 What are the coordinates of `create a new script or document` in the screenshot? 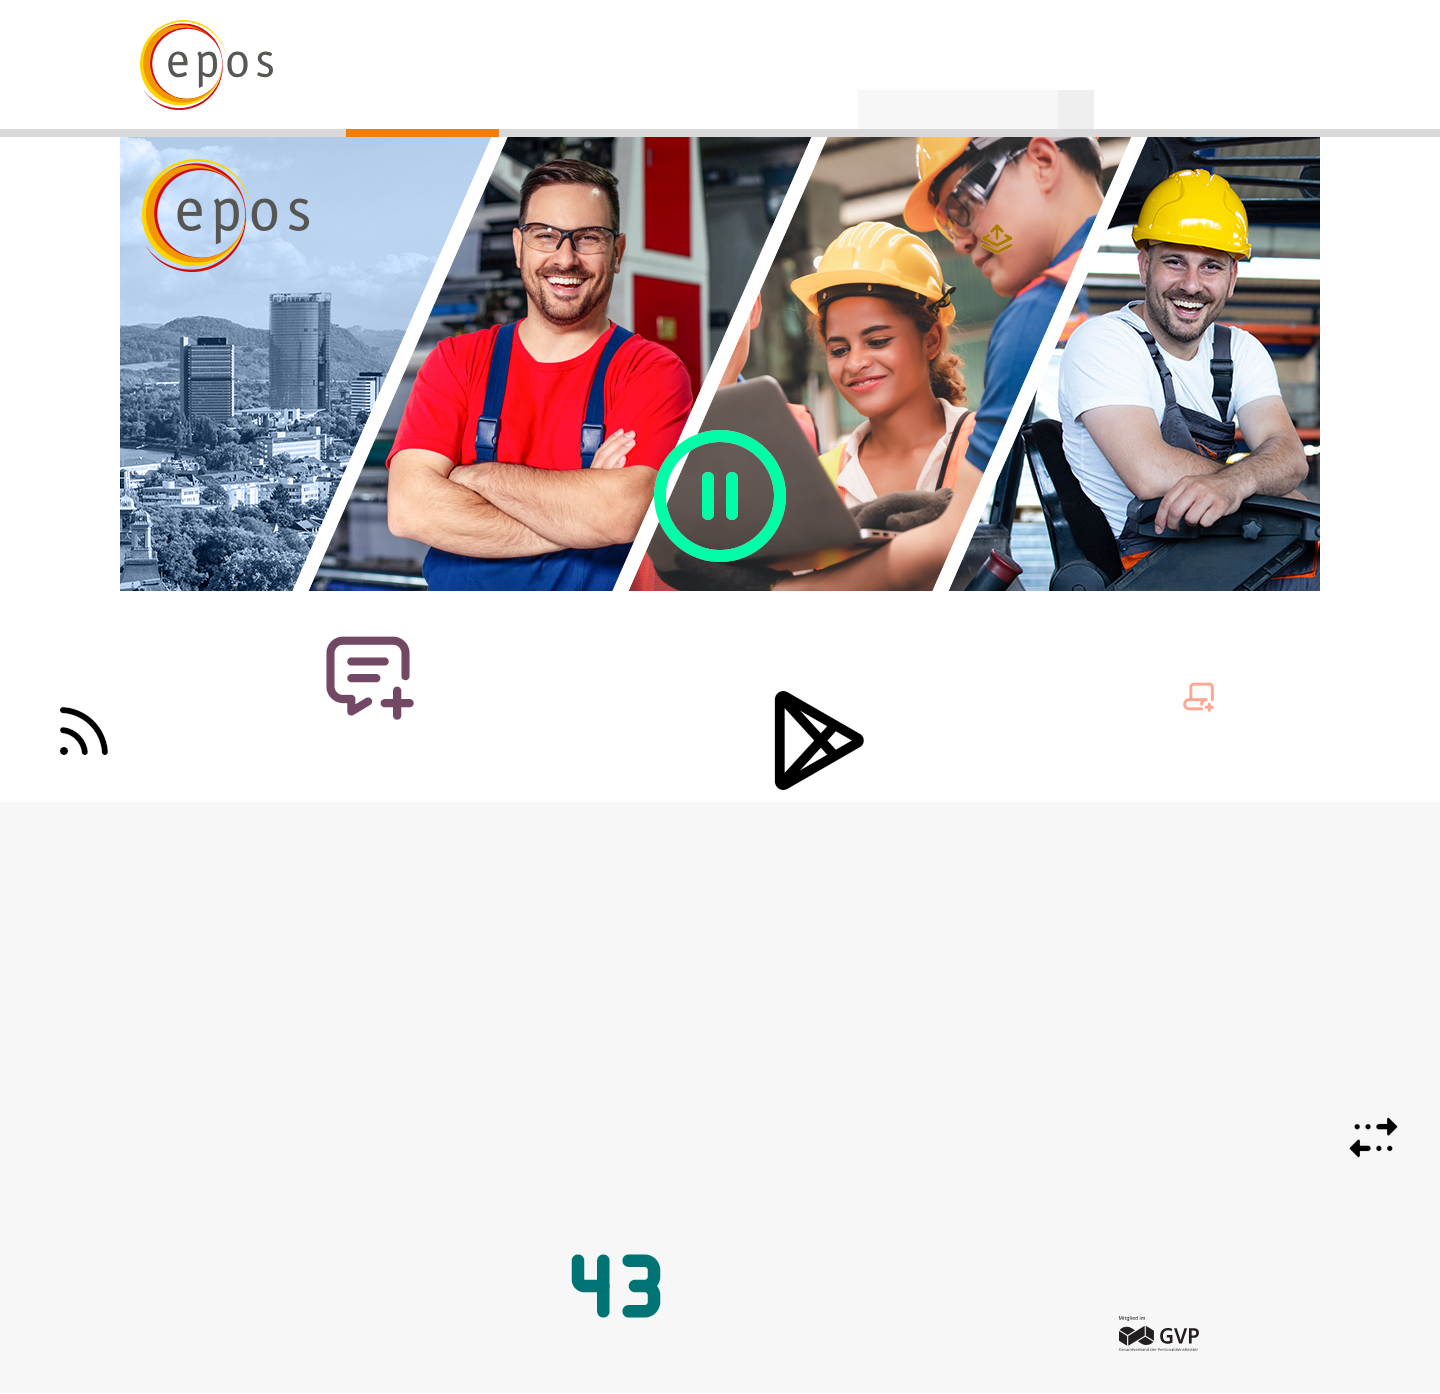 It's located at (1198, 696).